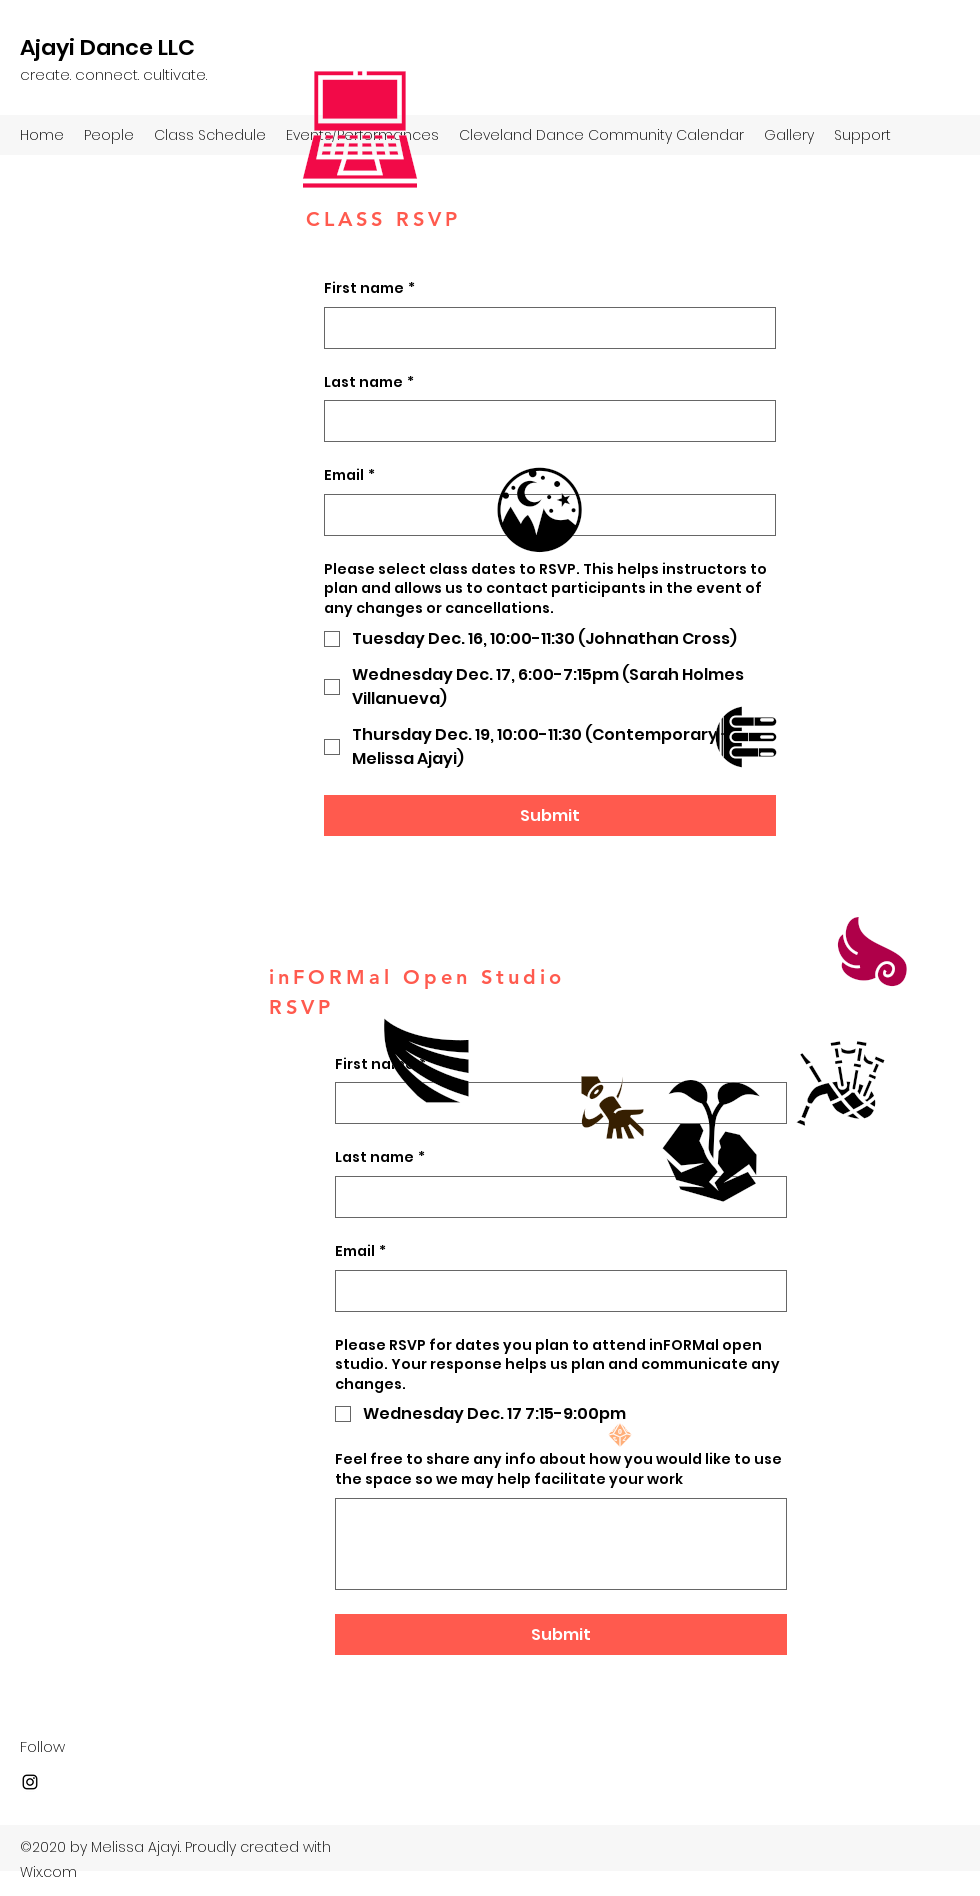 Image resolution: width=980 pixels, height=1896 pixels. I want to click on grab or drag interaction gesture, so click(746, 737).